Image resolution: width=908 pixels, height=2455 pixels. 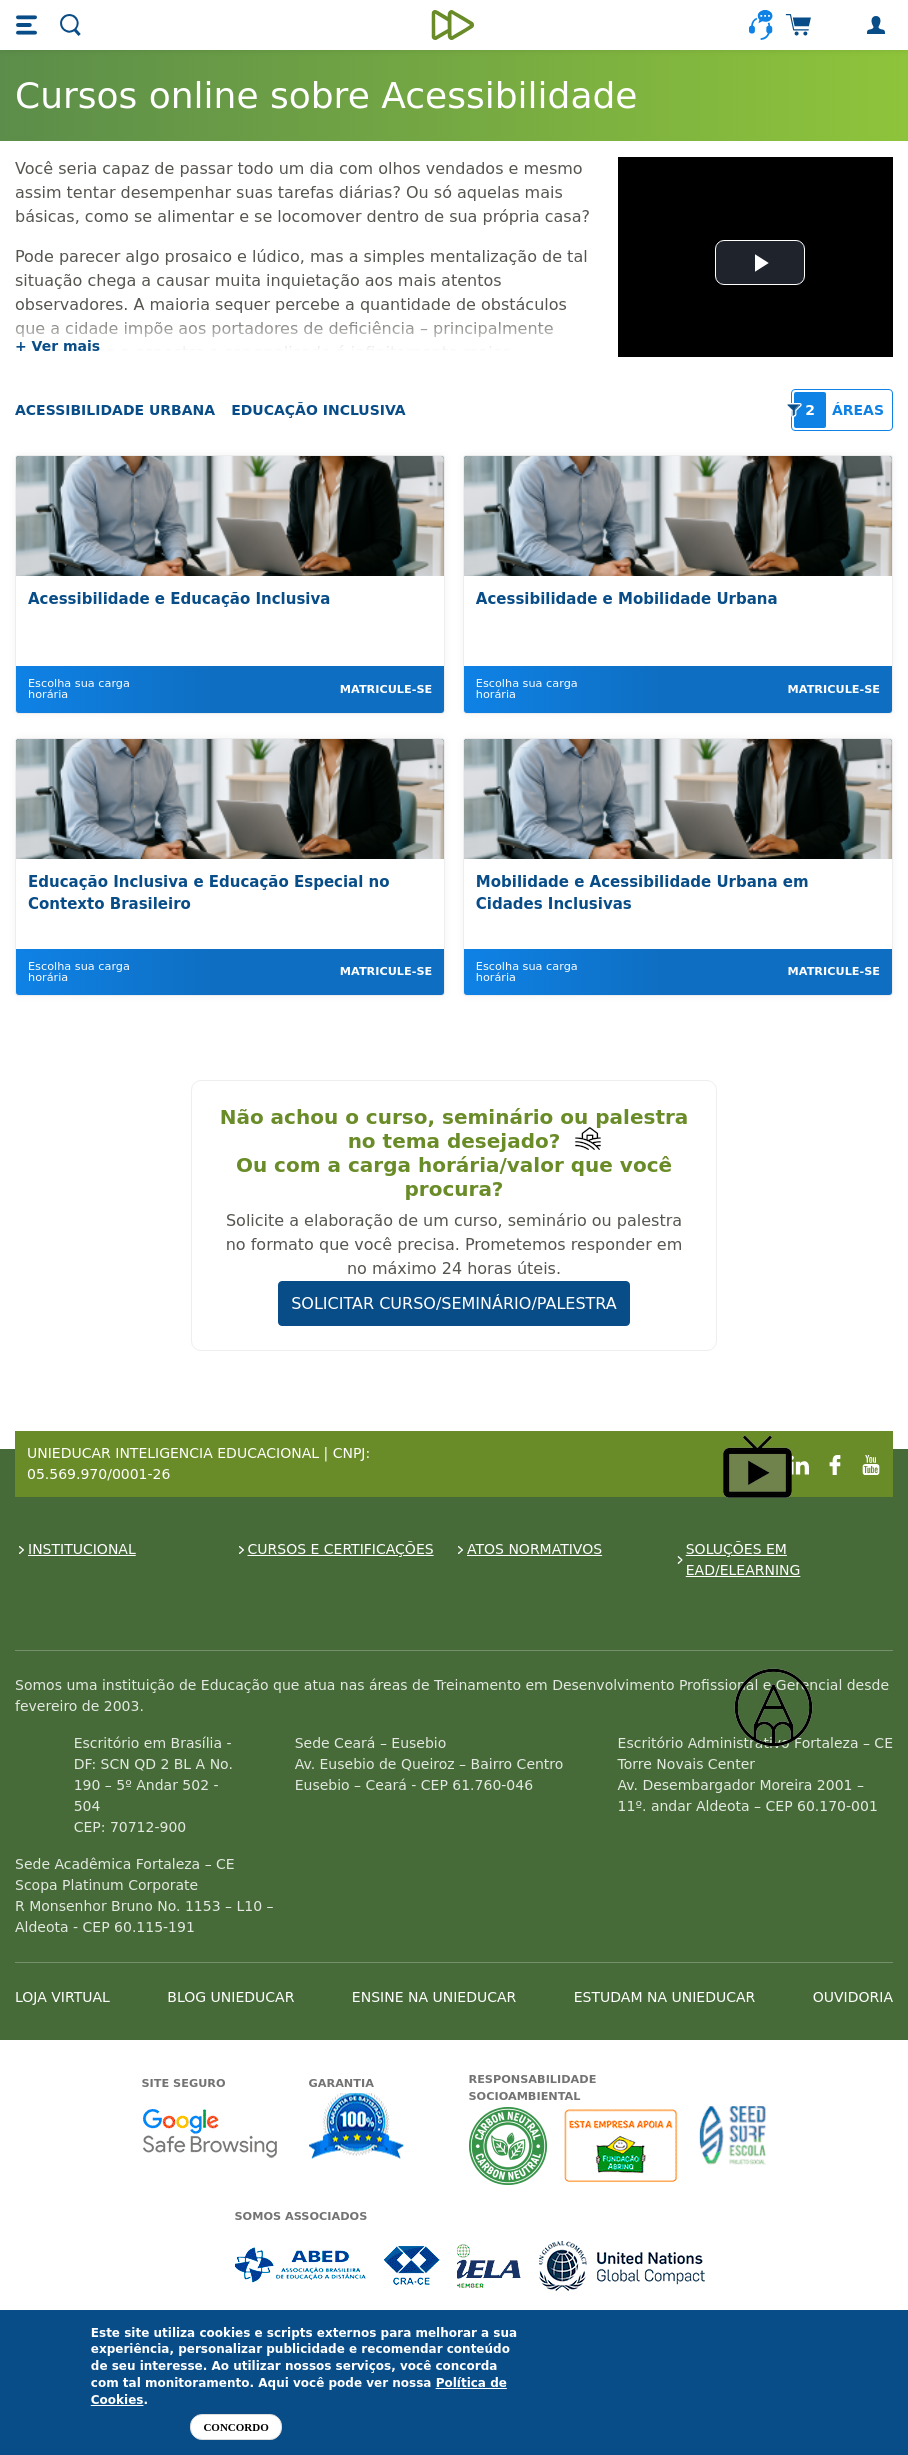 I want to click on watch live television or streaming content, so click(x=757, y=1466).